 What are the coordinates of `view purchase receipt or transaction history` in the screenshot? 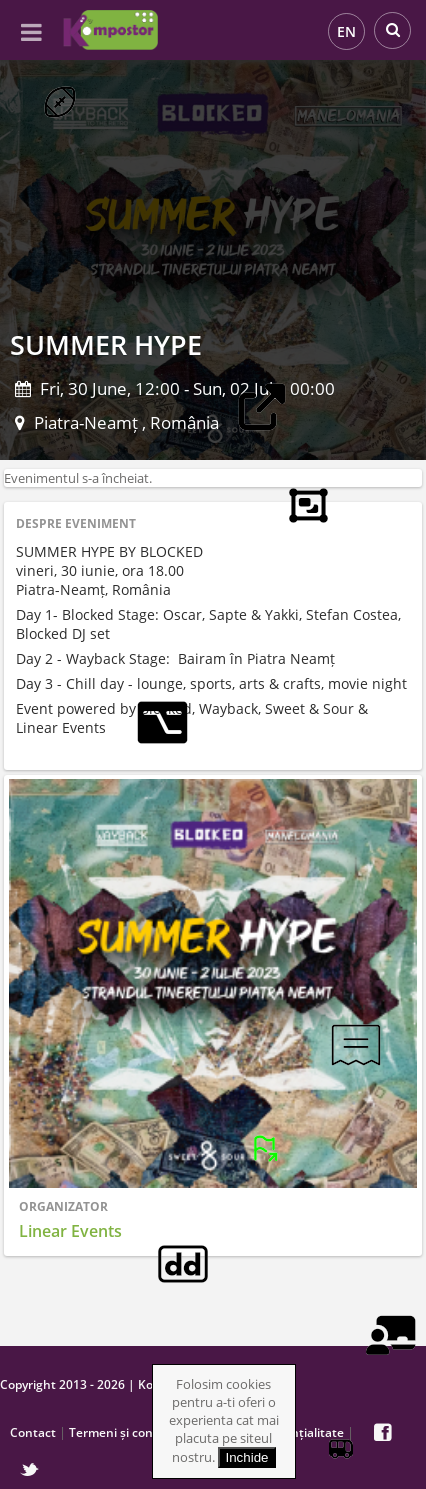 It's located at (356, 1045).